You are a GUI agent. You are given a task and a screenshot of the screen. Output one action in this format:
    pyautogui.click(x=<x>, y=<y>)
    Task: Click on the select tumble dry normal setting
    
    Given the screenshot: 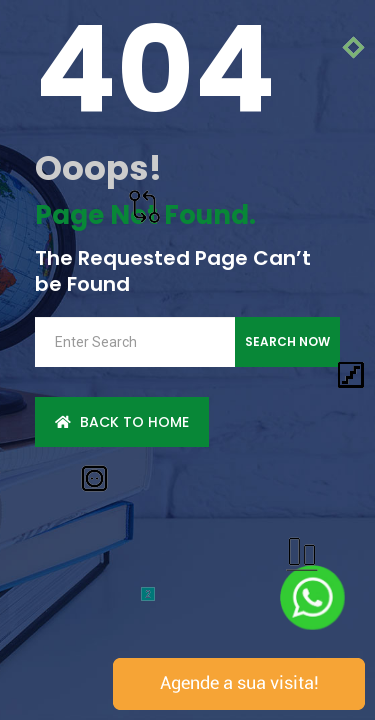 What is the action you would take?
    pyautogui.click(x=94, y=478)
    